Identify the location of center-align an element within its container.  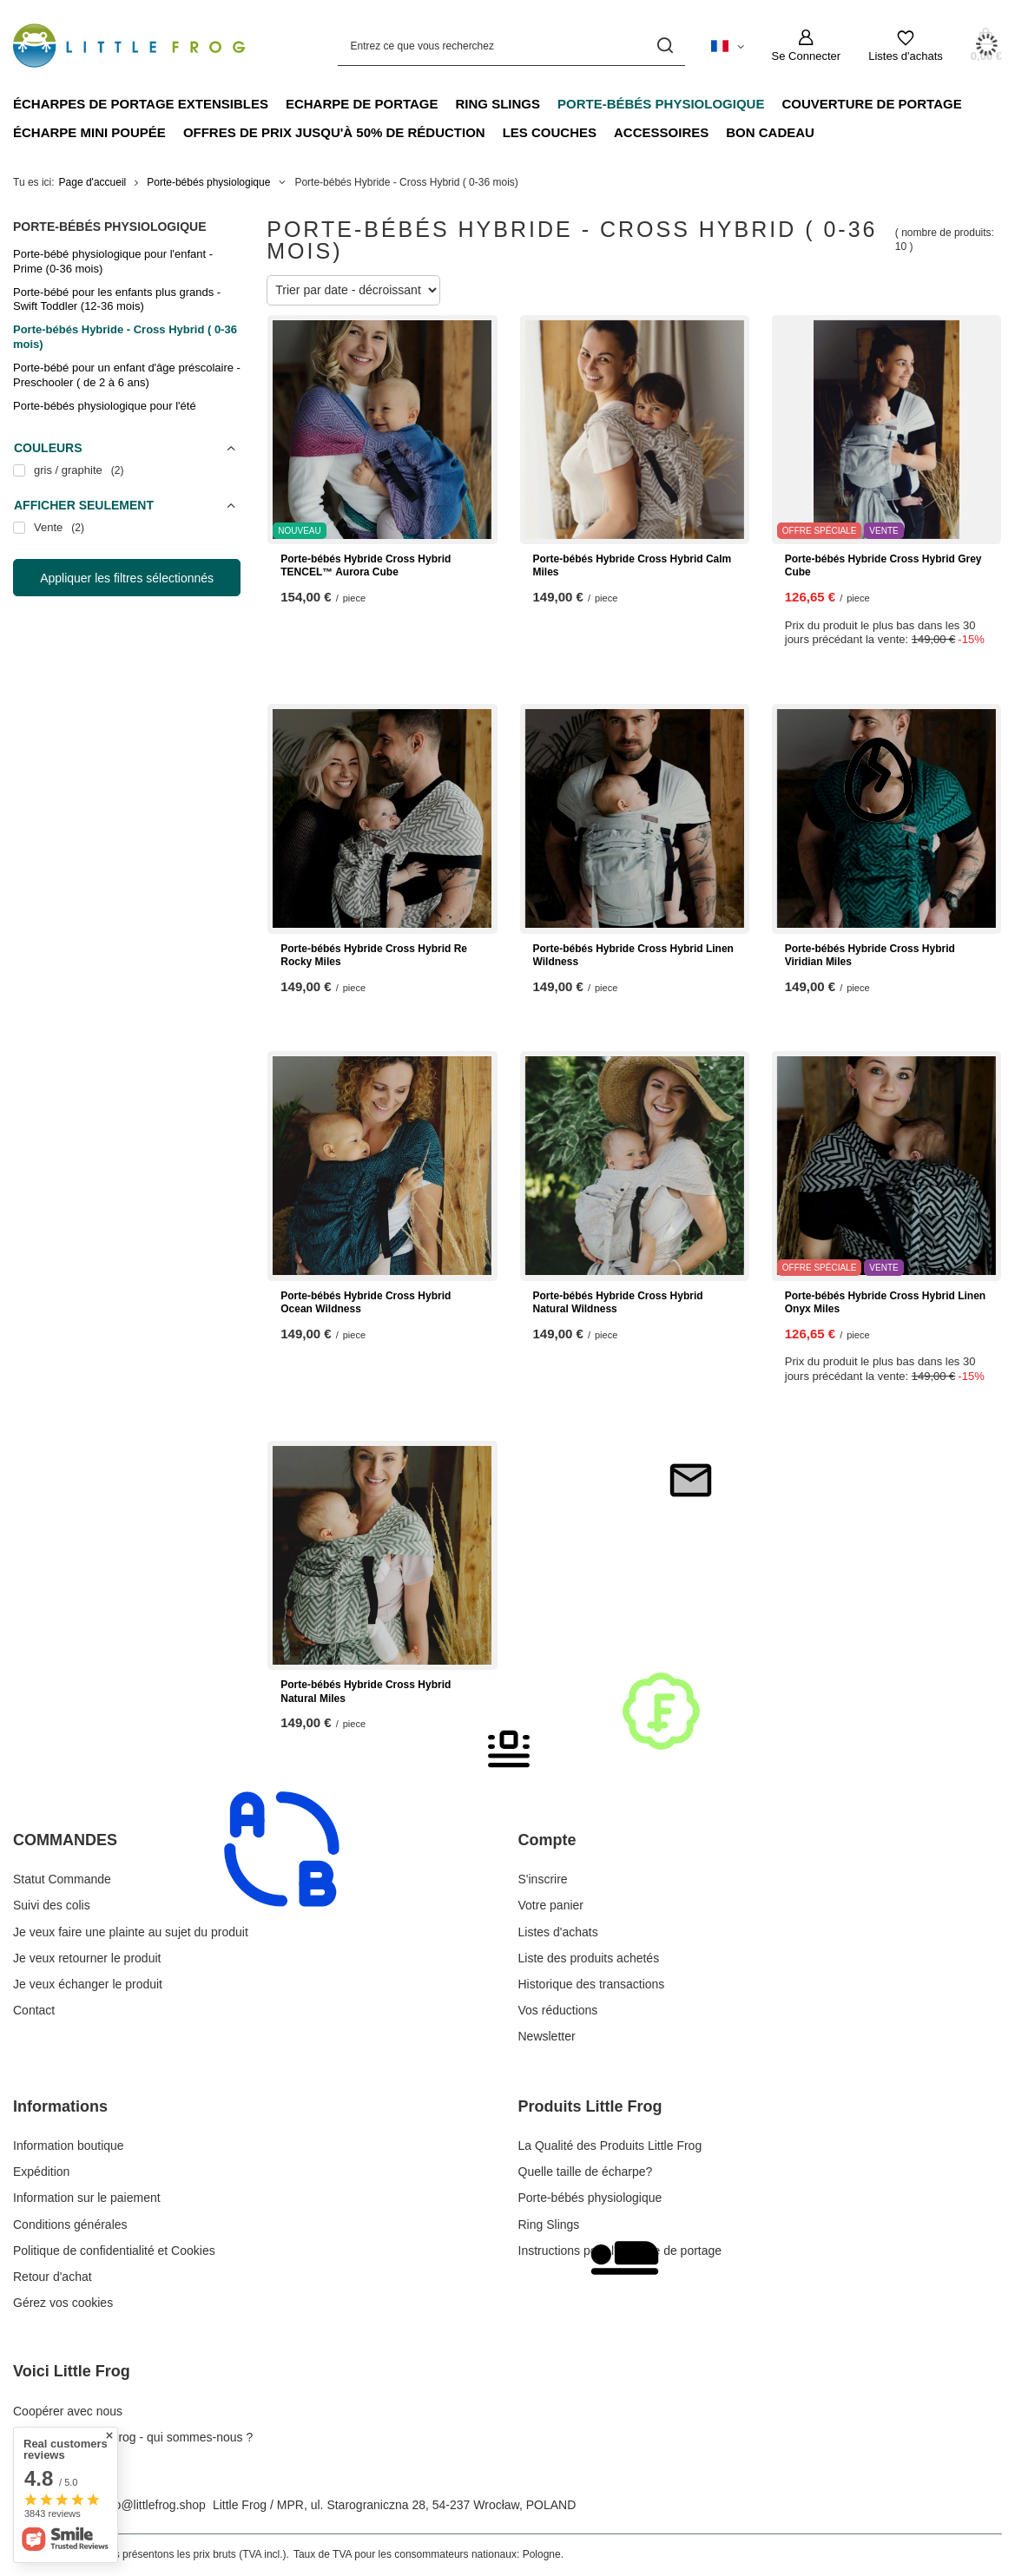
(509, 1749).